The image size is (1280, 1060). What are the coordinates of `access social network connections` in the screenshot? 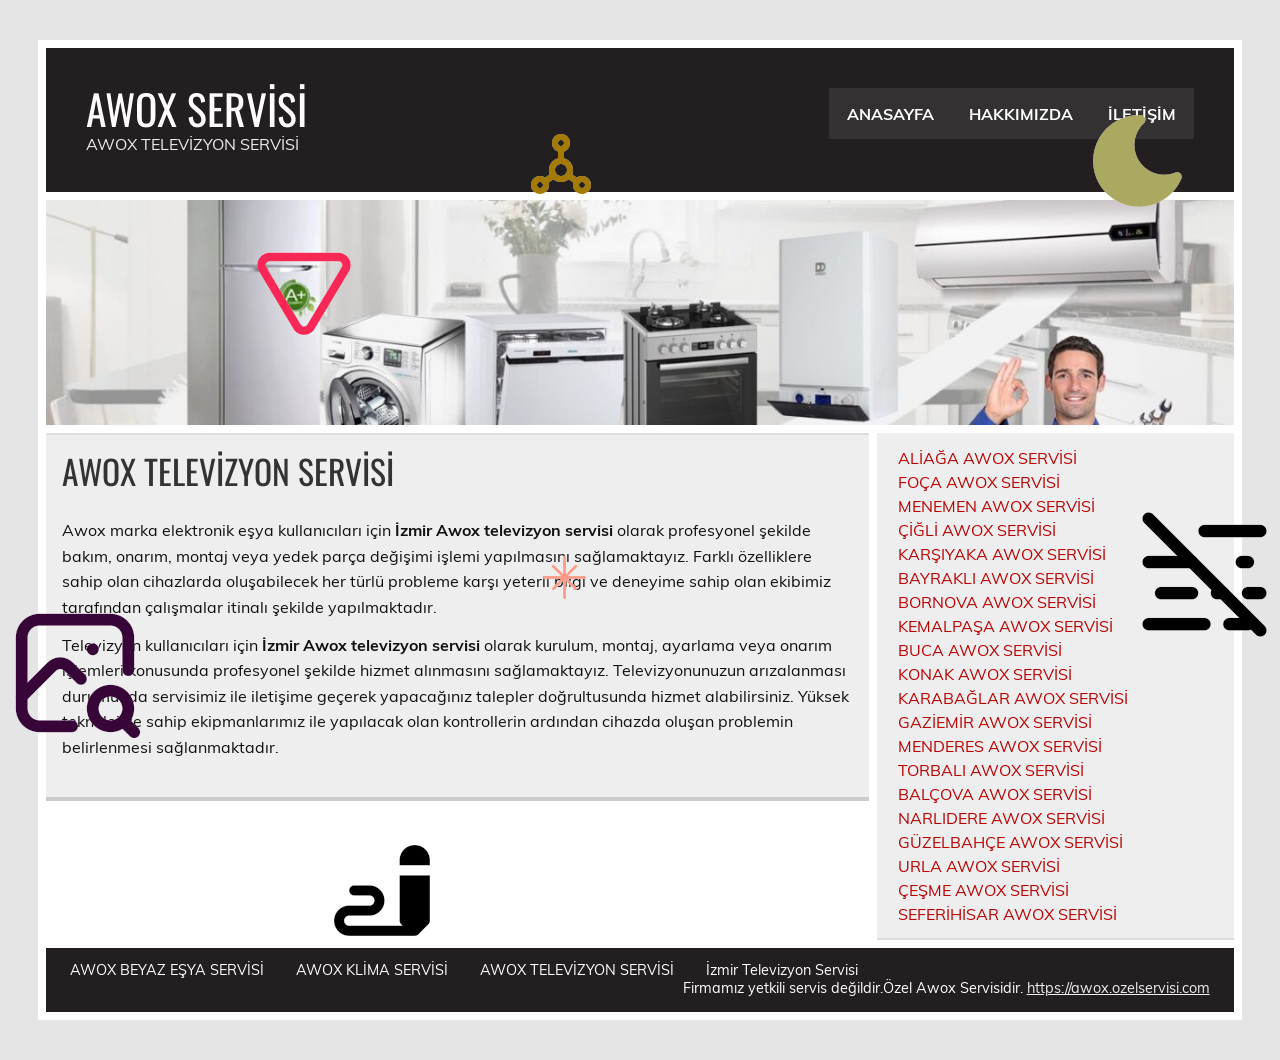 It's located at (561, 164).